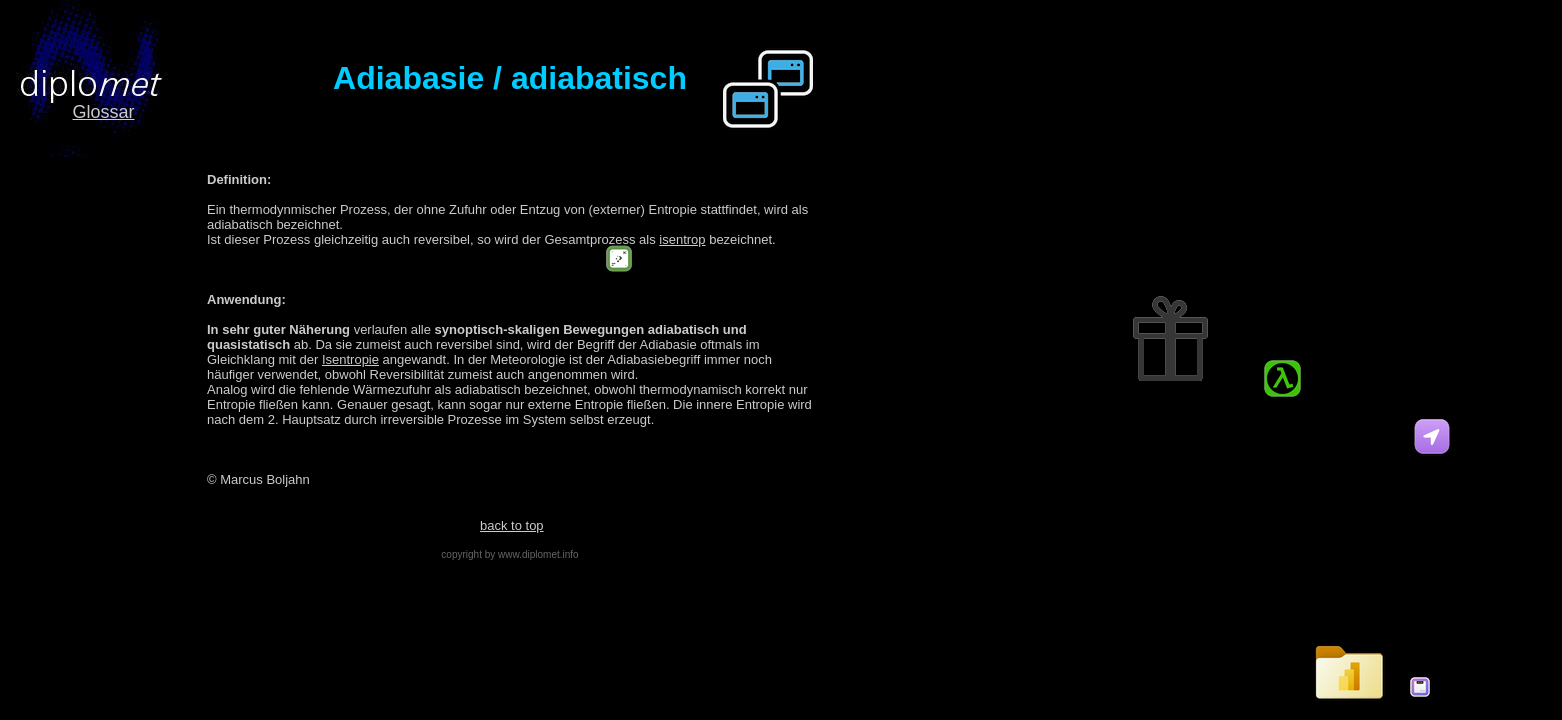 This screenshot has height=720, width=1562. I want to click on duplicate display mode enabled, so click(768, 89).